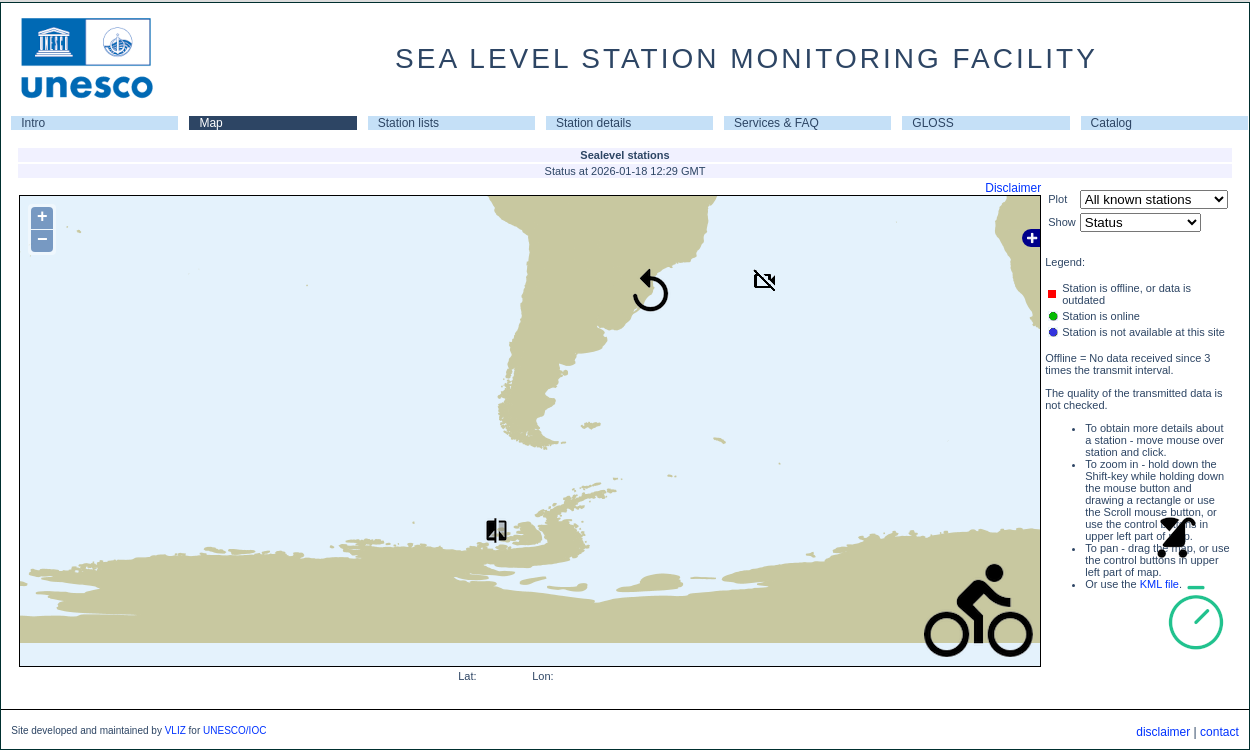 Image resolution: width=1250 pixels, height=750 pixels. Describe the element at coordinates (496, 530) in the screenshot. I see `compare two images side by side` at that location.